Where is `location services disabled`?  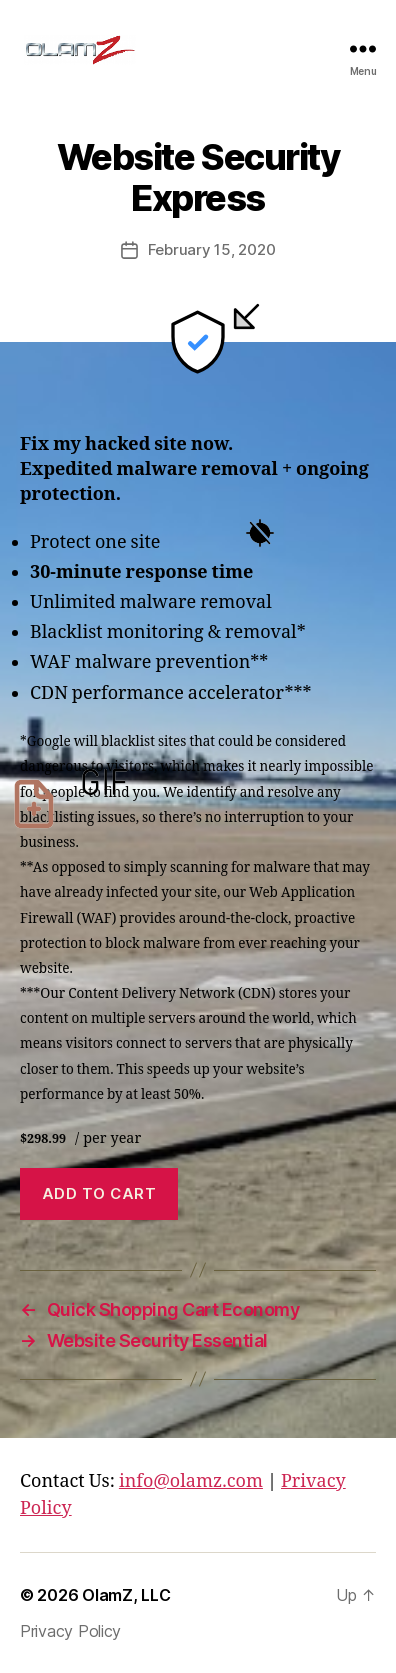
location services disabled is located at coordinates (260, 533).